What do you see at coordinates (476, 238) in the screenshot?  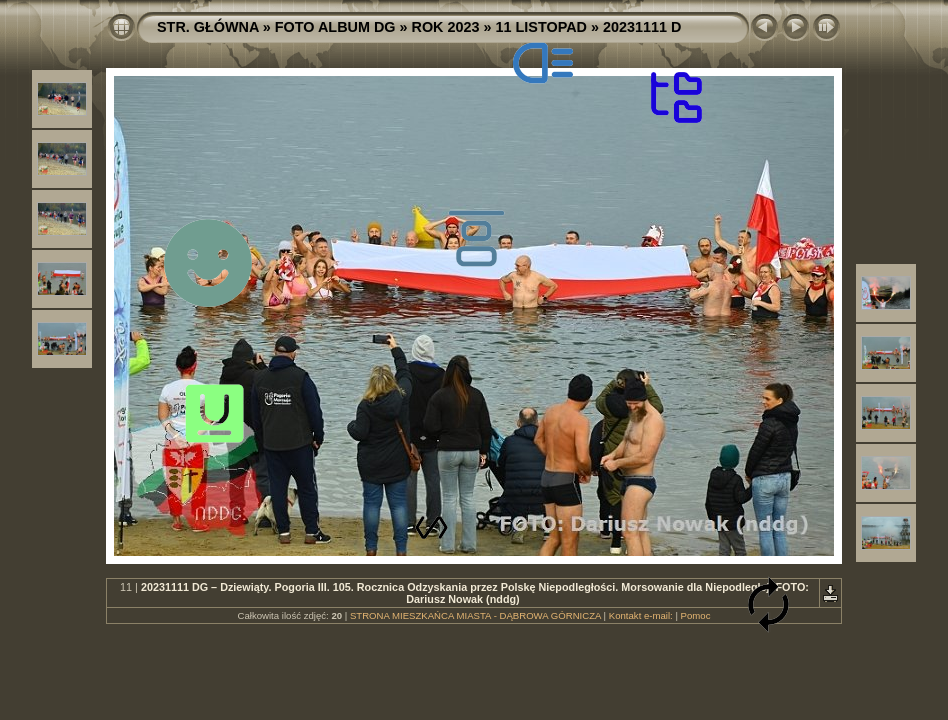 I see `align items to the top of the container` at bounding box center [476, 238].